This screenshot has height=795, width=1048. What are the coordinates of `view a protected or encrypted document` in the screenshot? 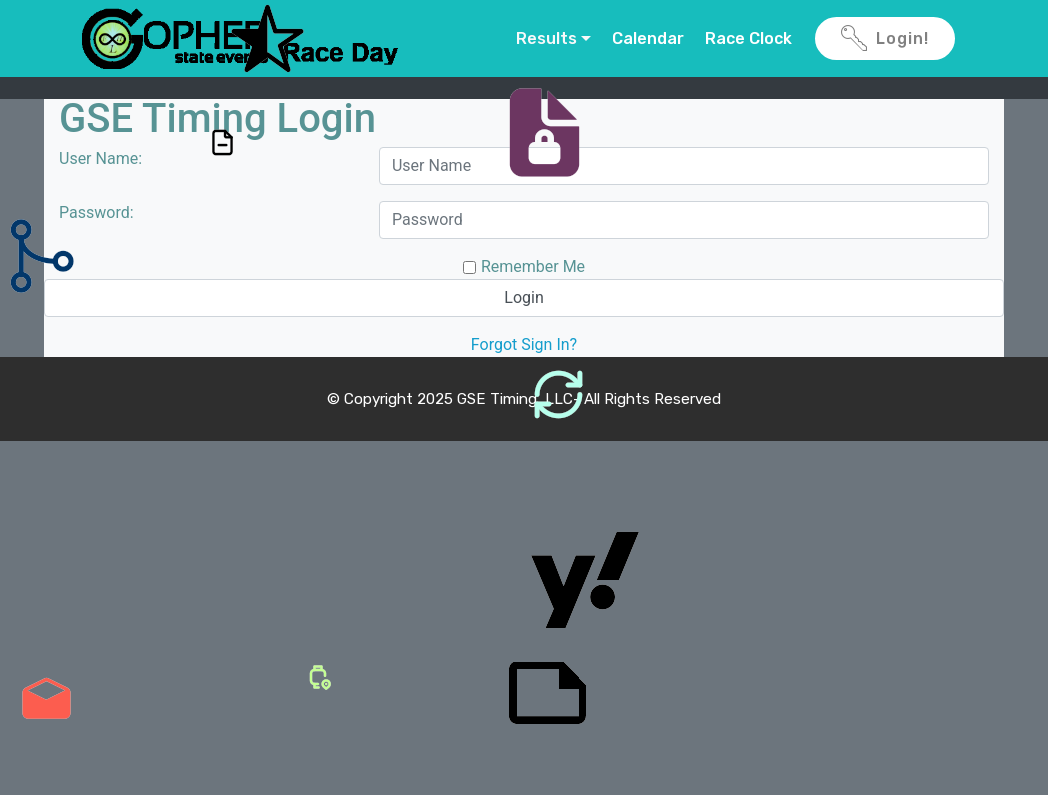 It's located at (544, 132).